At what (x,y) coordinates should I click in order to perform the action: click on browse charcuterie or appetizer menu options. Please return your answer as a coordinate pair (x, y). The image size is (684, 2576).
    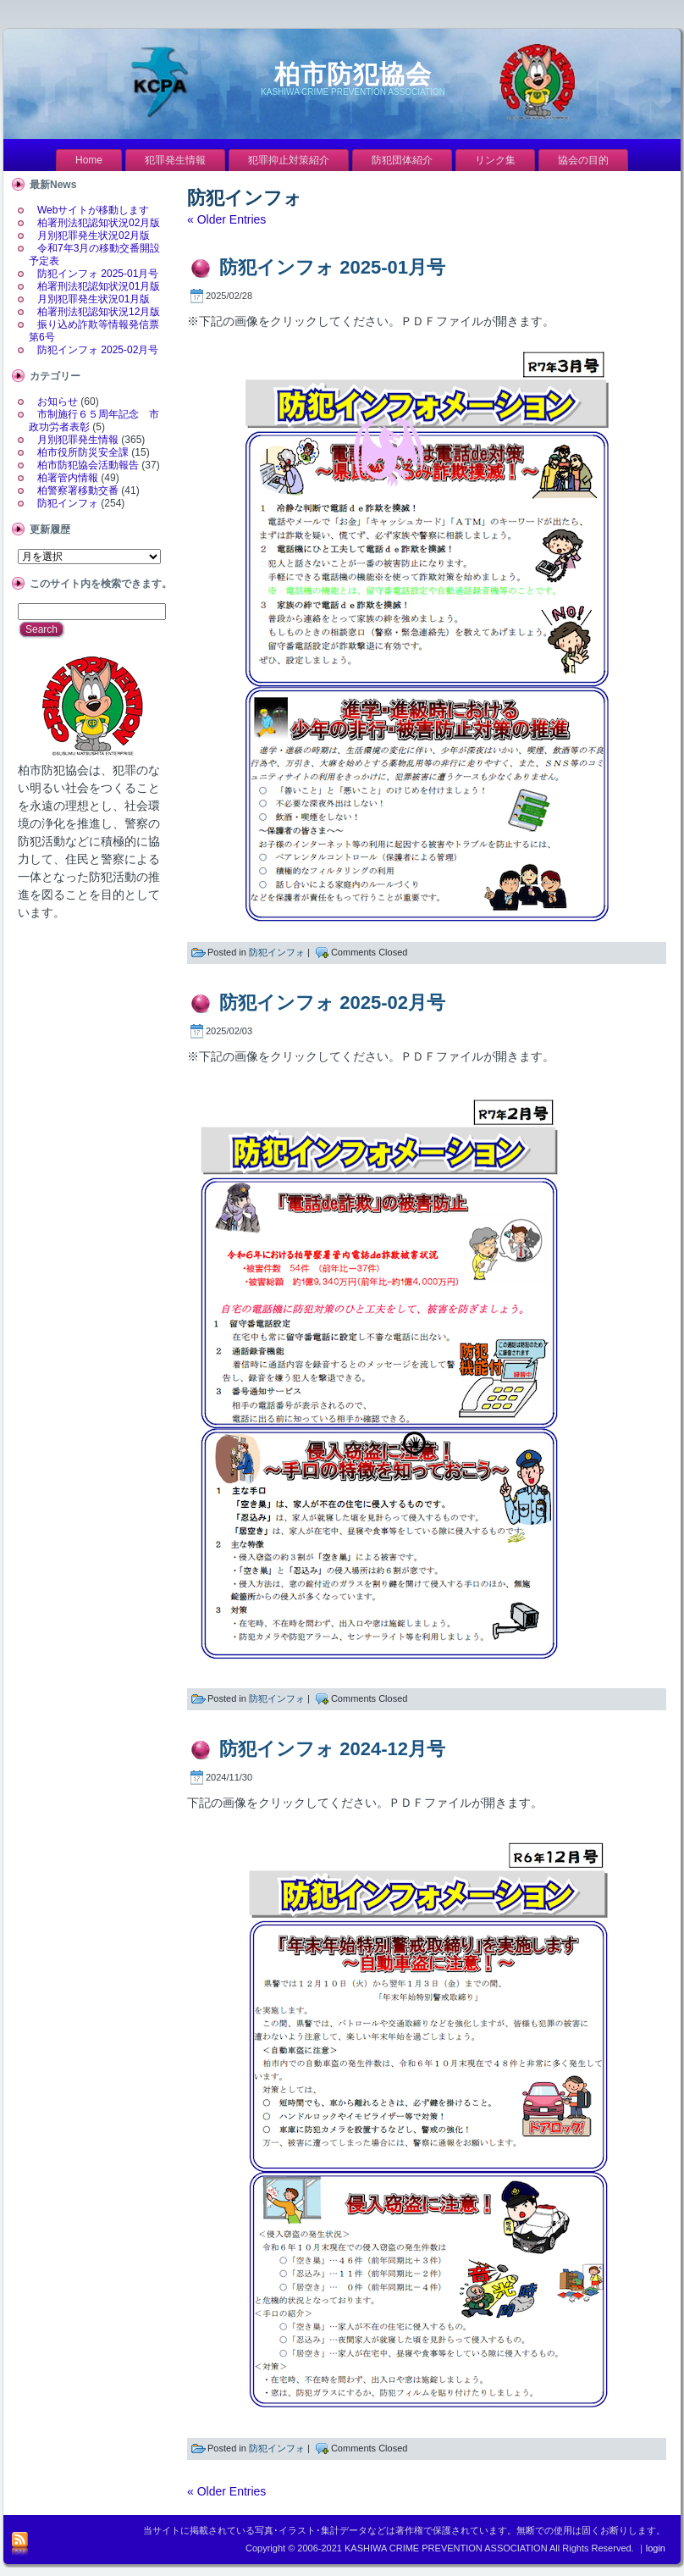
    Looking at the image, I should click on (516, 1537).